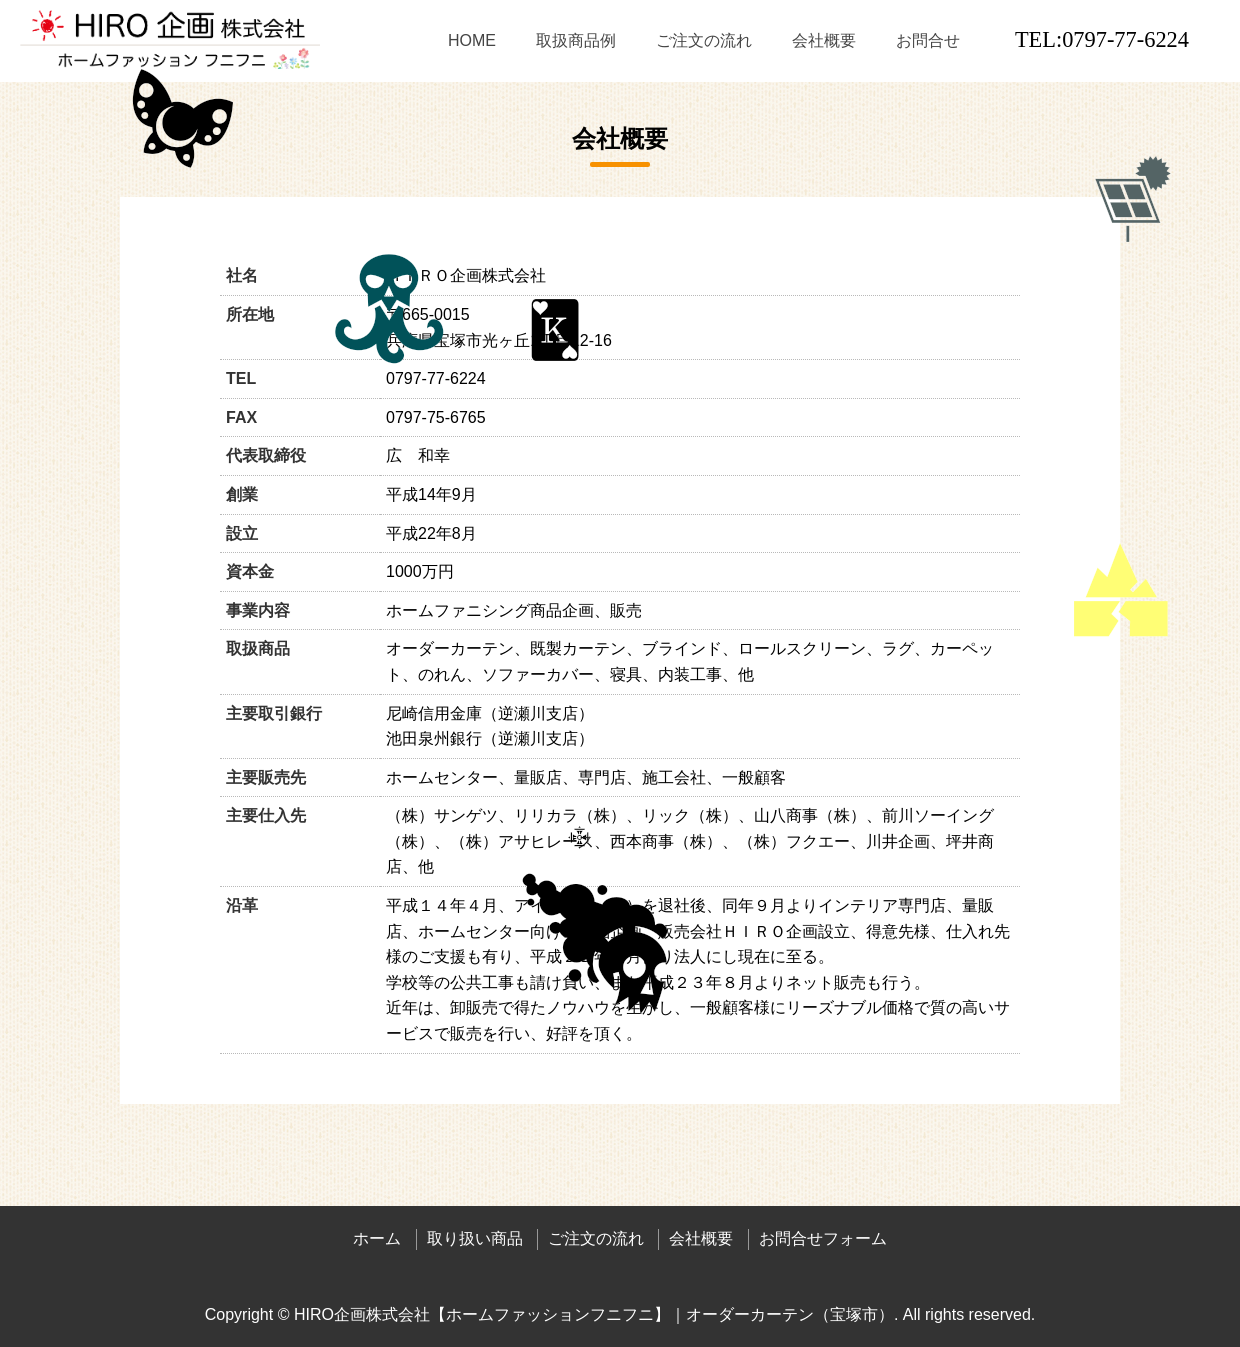 This screenshot has width=1240, height=1347. Describe the element at coordinates (579, 837) in the screenshot. I see `religious or gothic-themed game category` at that location.